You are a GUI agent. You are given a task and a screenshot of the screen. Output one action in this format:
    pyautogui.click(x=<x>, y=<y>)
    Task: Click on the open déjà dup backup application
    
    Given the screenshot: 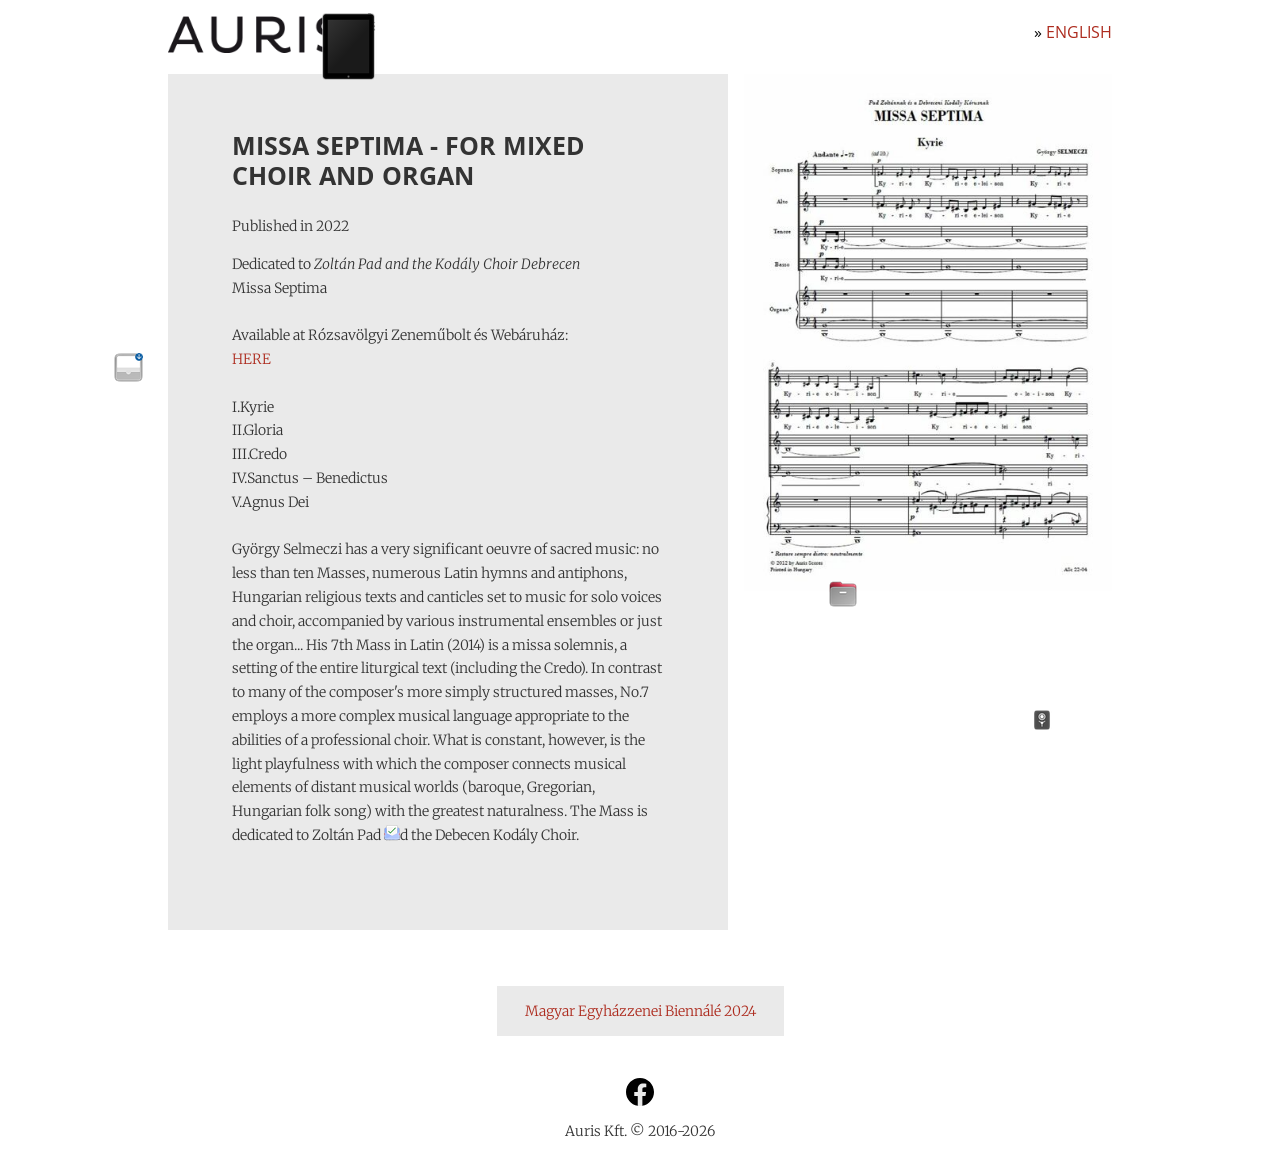 What is the action you would take?
    pyautogui.click(x=1042, y=720)
    